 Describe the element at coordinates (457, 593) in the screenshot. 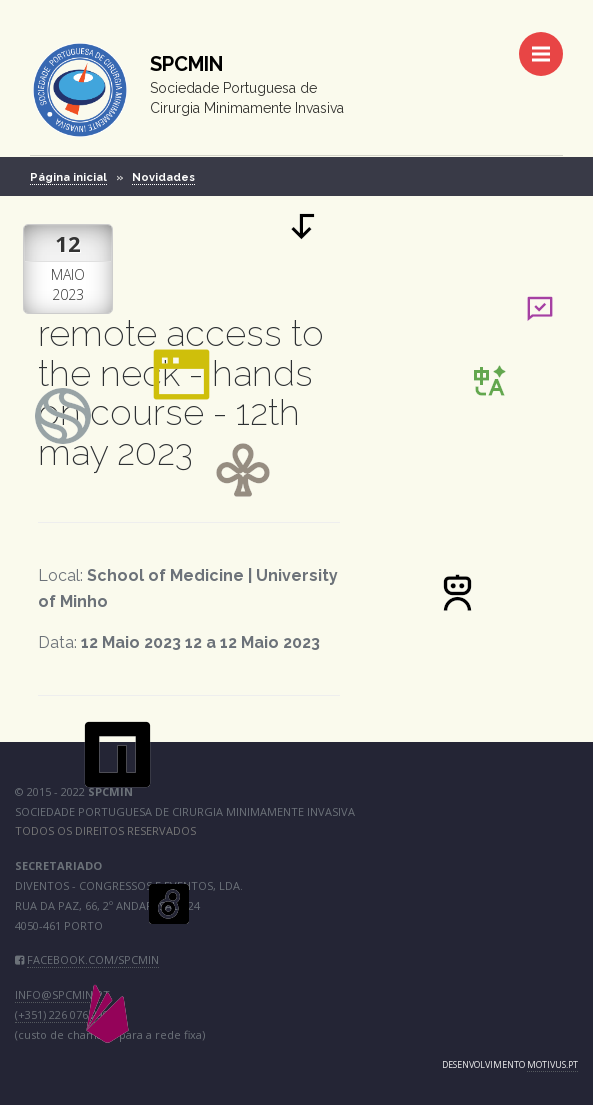

I see `access AI assistant or chatbot feature` at that location.